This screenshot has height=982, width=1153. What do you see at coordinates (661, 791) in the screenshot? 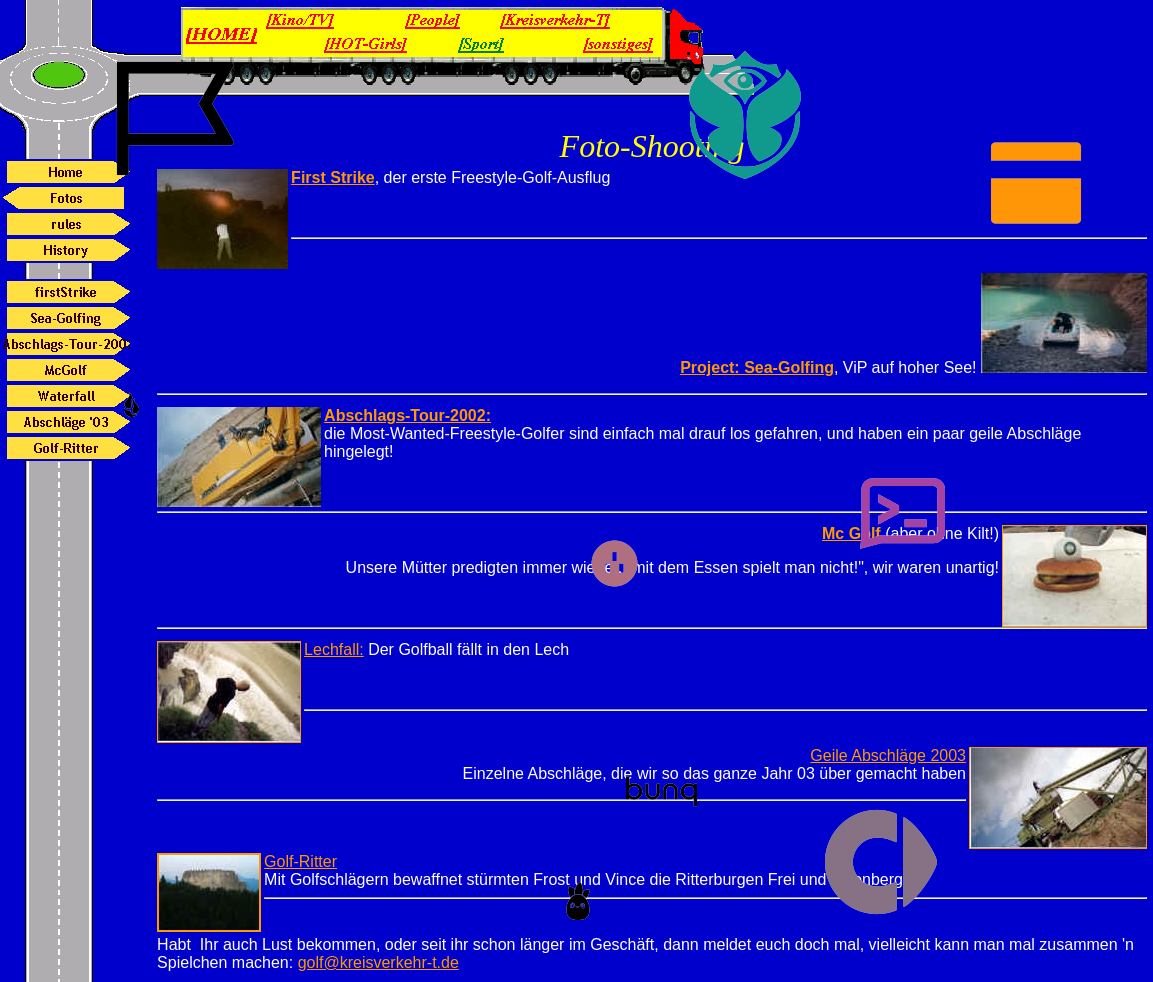
I see `open the bunq banking app` at bounding box center [661, 791].